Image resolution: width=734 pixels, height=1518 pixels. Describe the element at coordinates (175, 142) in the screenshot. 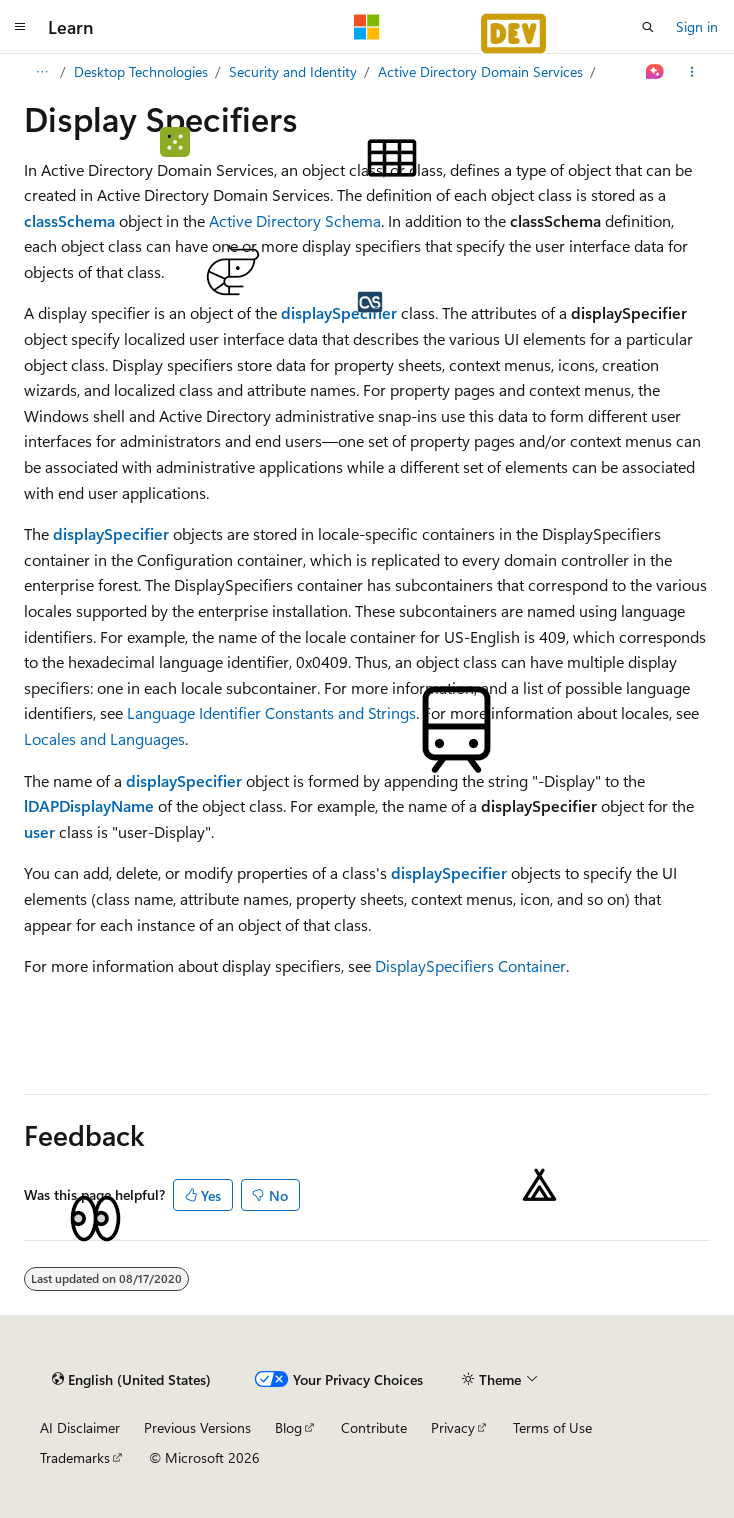

I see `roll dice or randomize selection` at that location.